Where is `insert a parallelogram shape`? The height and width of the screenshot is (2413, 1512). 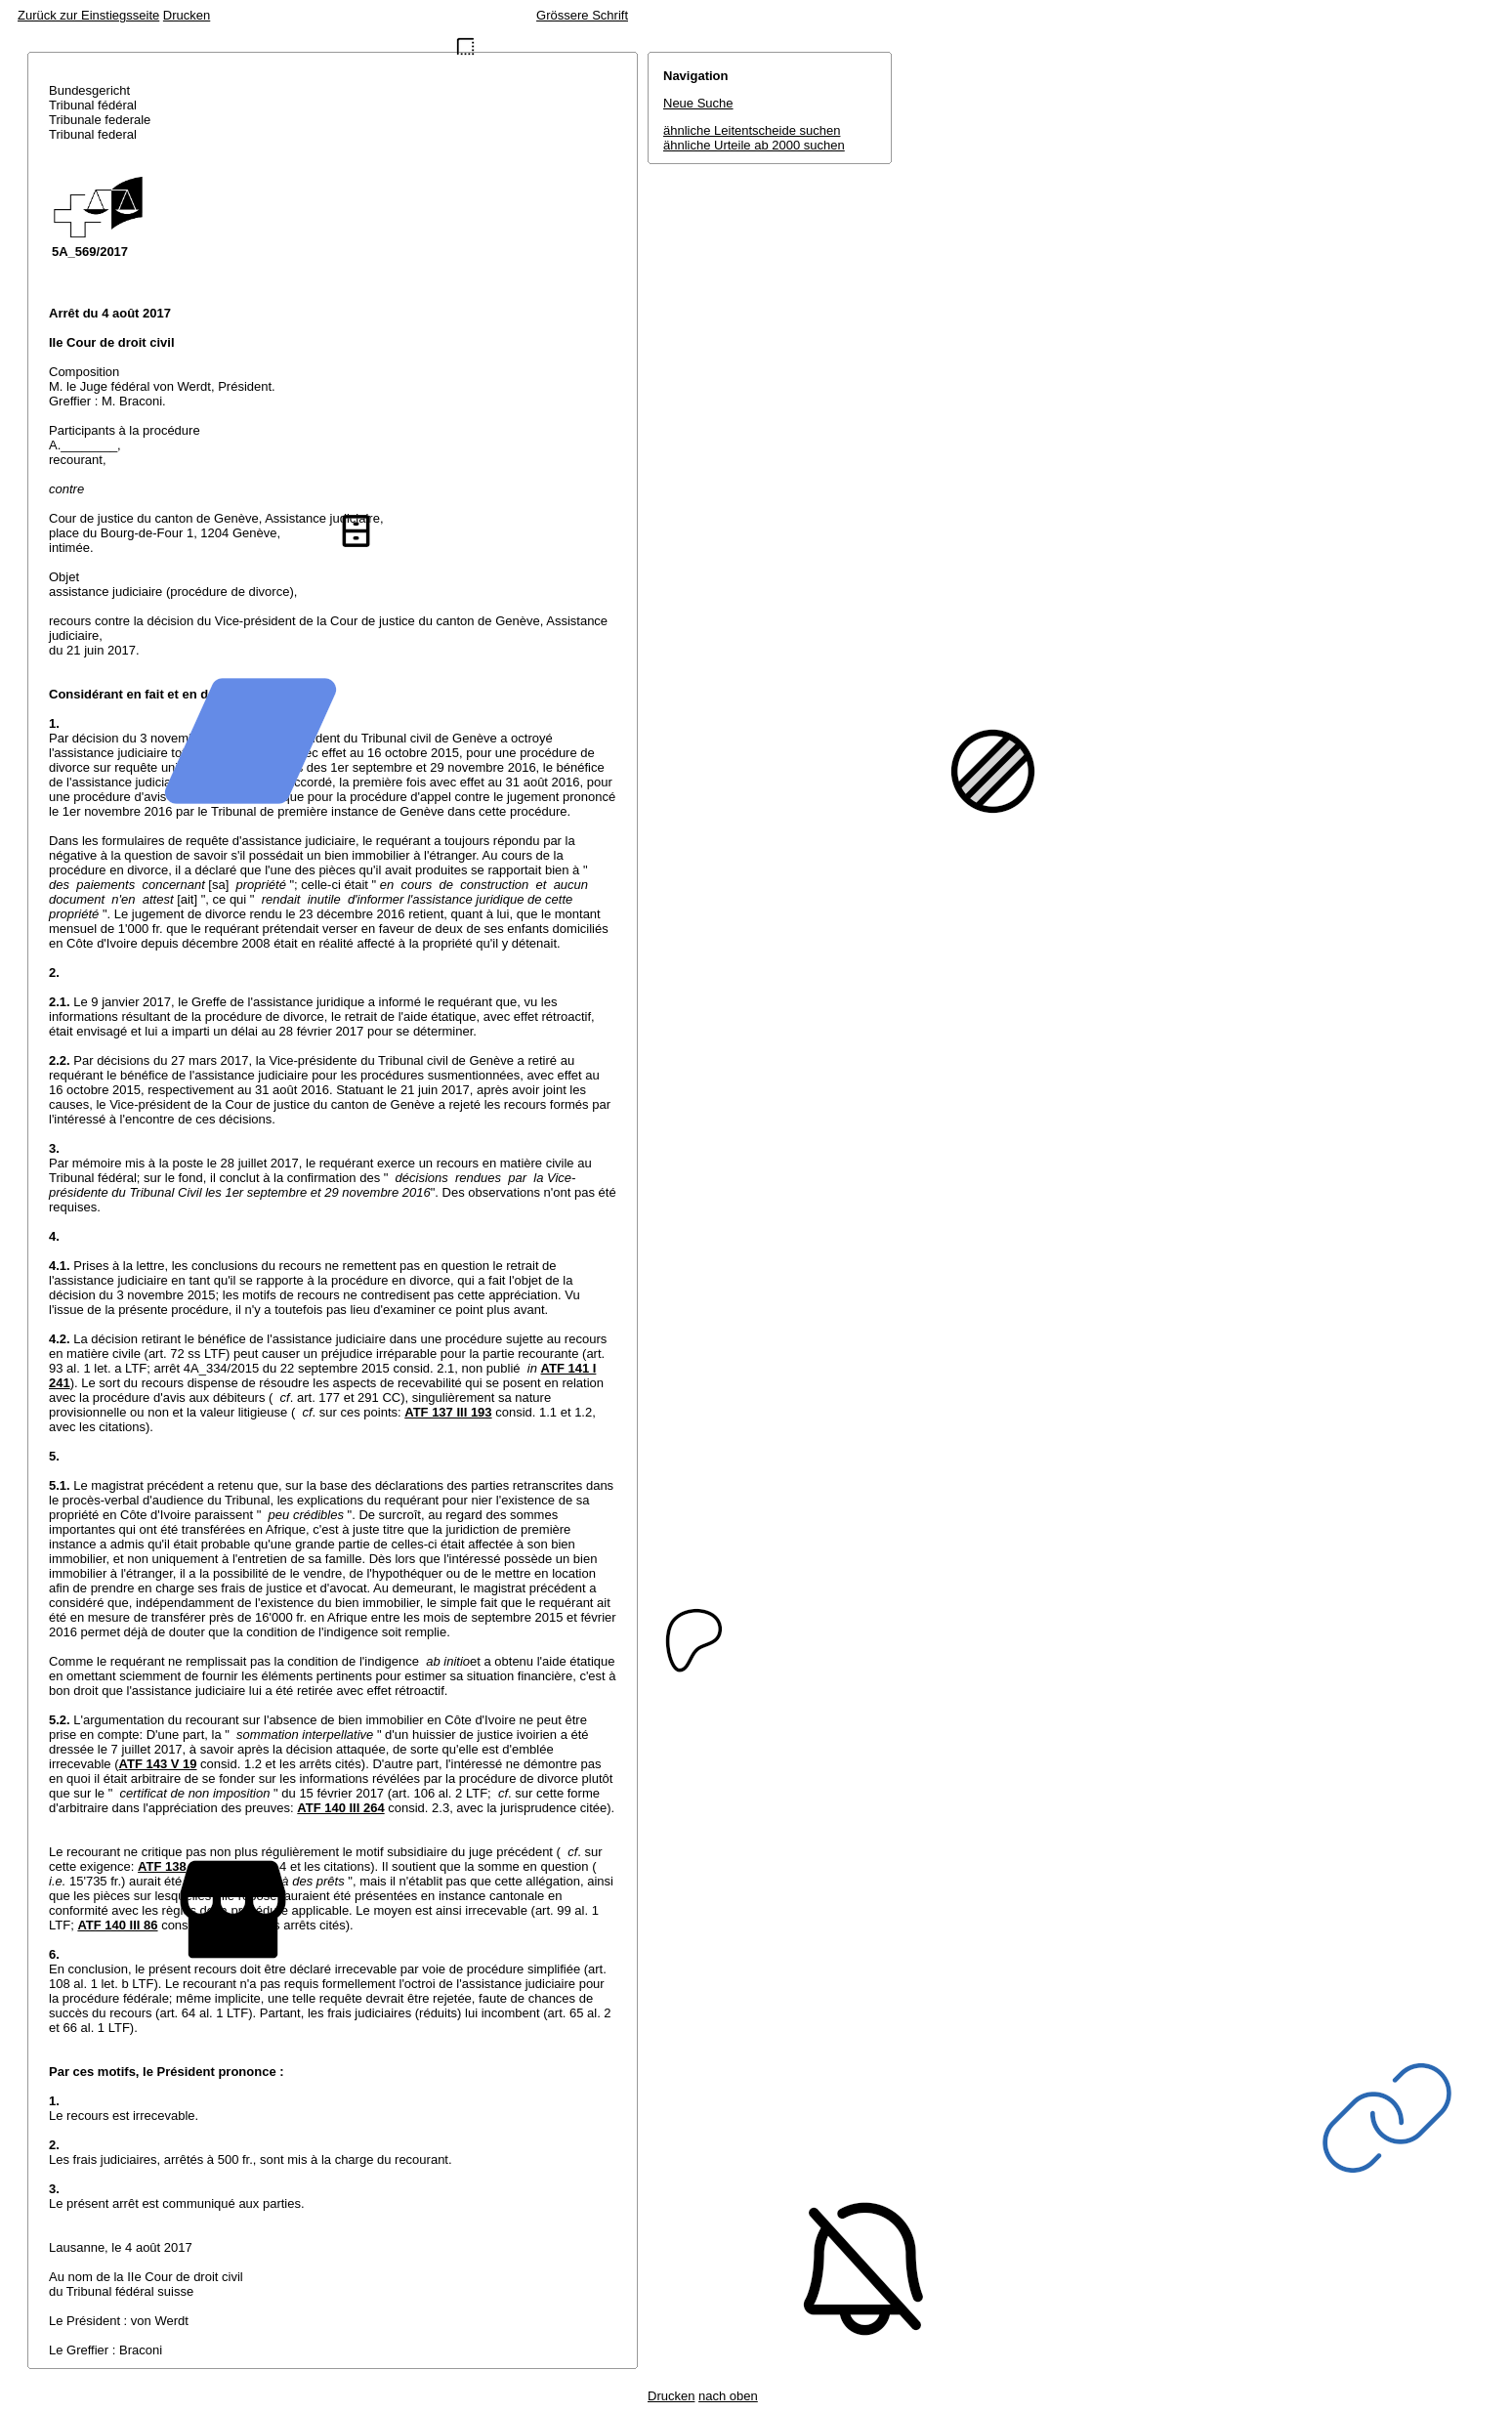
insert a parallelogram shape is located at coordinates (250, 741).